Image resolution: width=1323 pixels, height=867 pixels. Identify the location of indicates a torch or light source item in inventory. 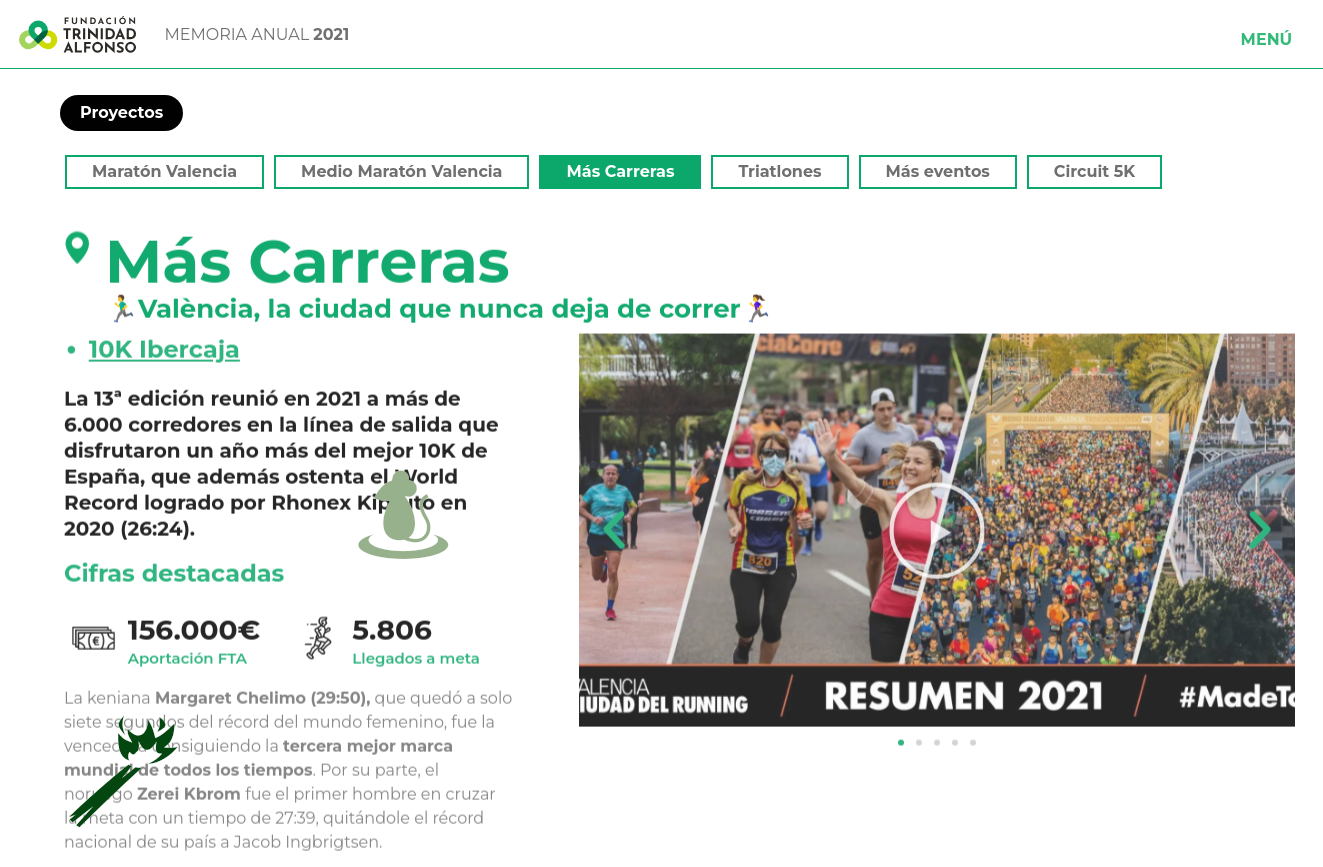
(123, 771).